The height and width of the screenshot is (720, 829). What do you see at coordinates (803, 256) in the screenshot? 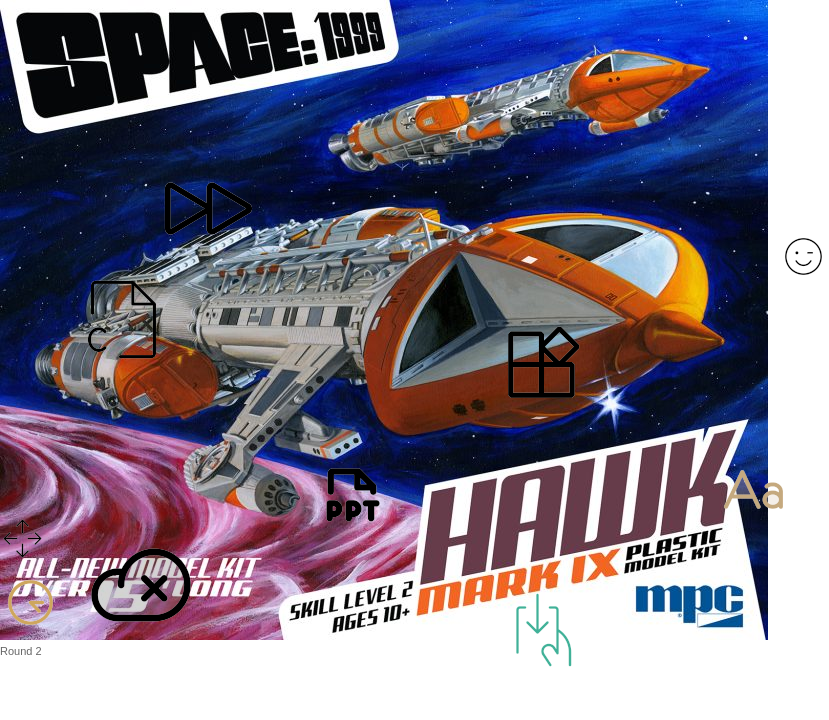
I see `insert a winking emoji or emoticon` at bounding box center [803, 256].